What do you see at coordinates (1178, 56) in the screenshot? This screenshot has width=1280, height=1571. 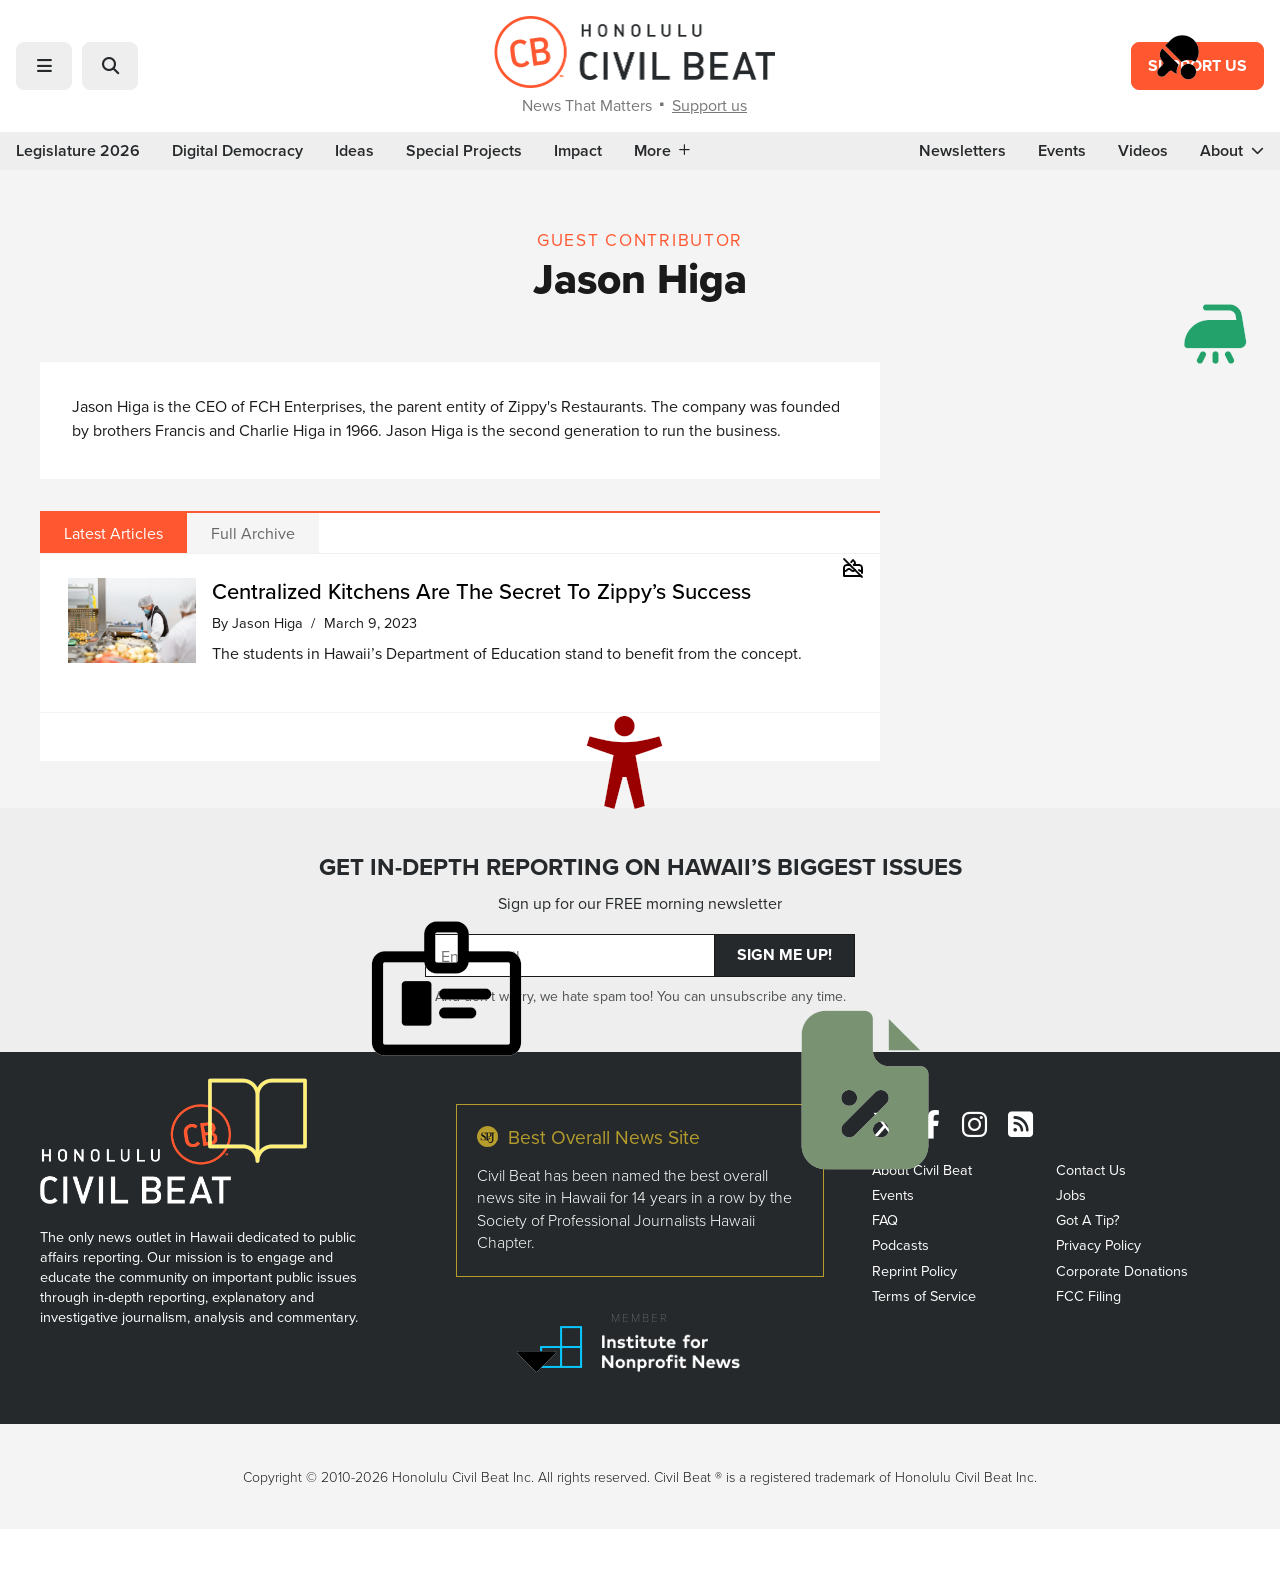 I see `access table tennis or ping pong game` at bounding box center [1178, 56].